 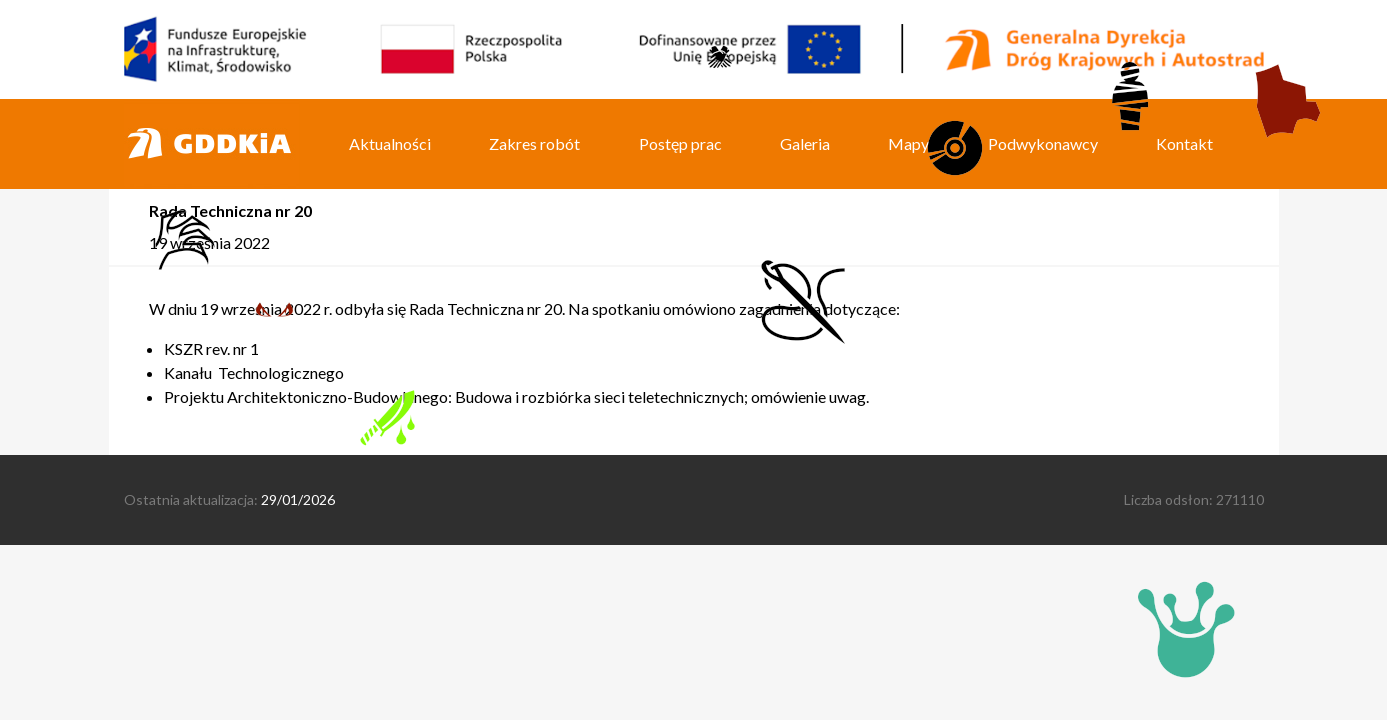 I want to click on indicates an enemy or hostile character, so click(x=274, y=309).